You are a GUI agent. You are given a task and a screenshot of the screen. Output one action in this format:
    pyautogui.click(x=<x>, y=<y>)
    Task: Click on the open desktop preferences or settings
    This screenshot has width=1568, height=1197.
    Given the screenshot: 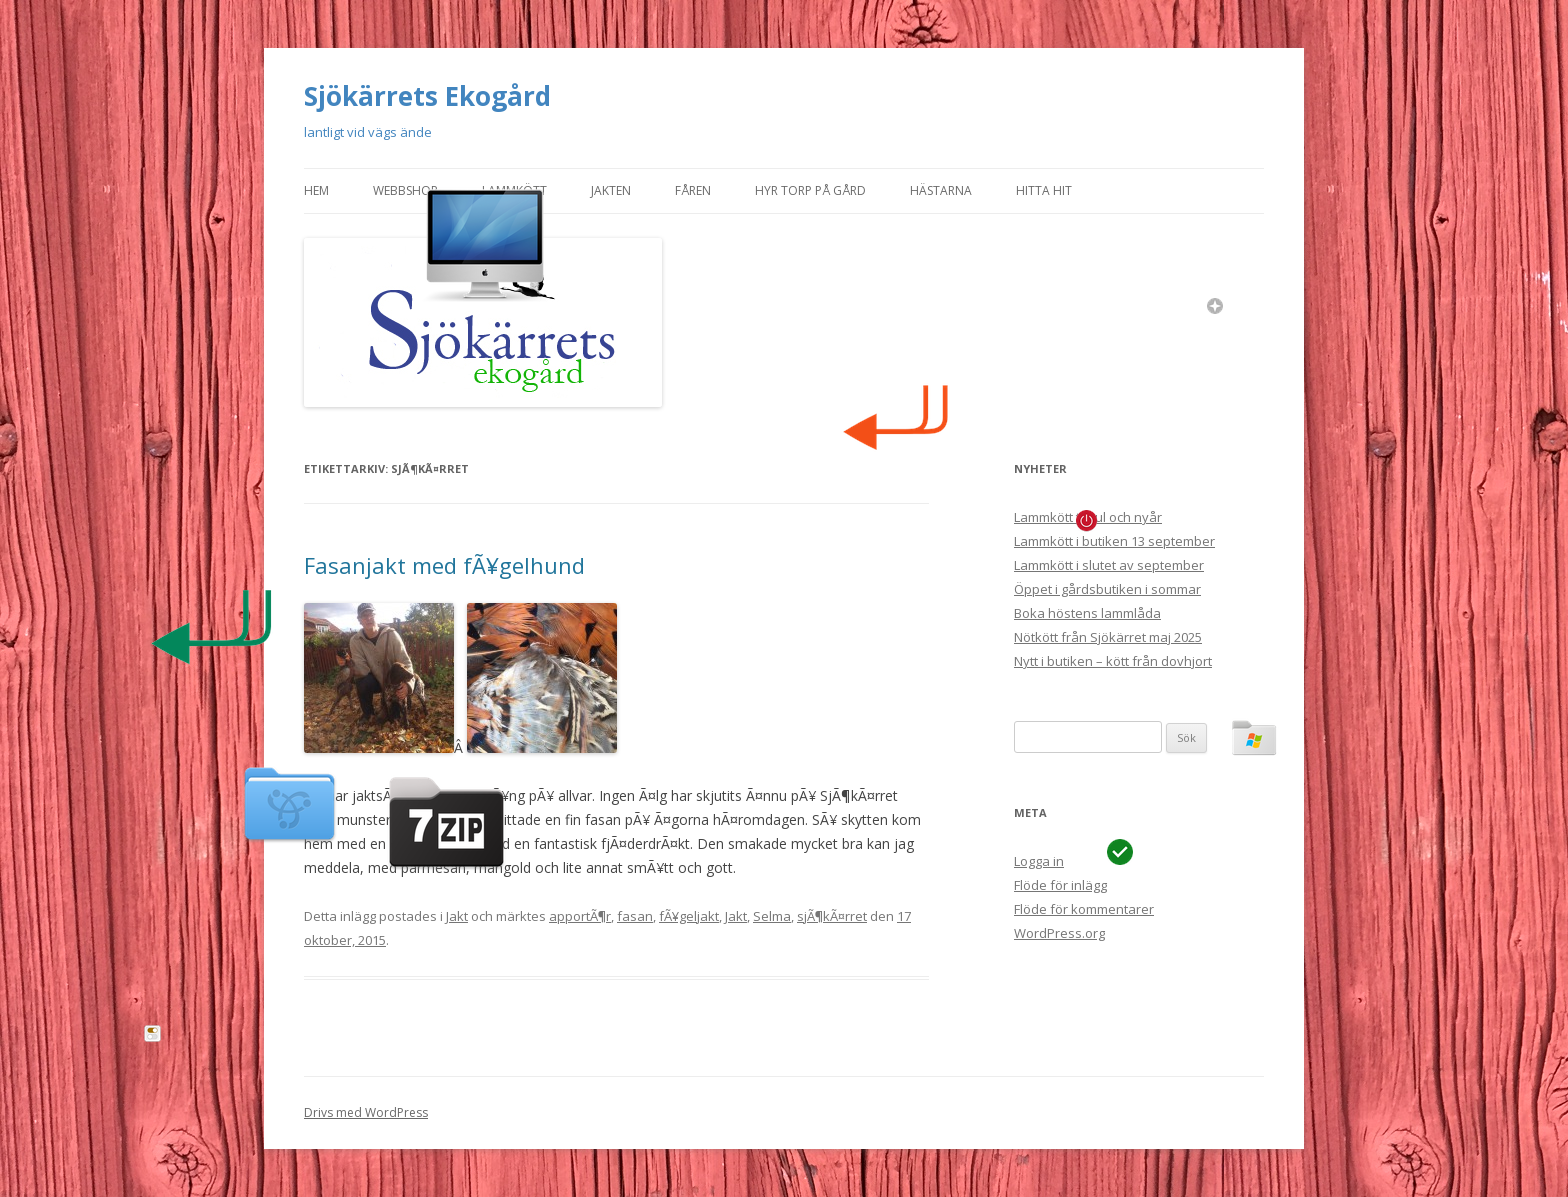 What is the action you would take?
    pyautogui.click(x=152, y=1033)
    